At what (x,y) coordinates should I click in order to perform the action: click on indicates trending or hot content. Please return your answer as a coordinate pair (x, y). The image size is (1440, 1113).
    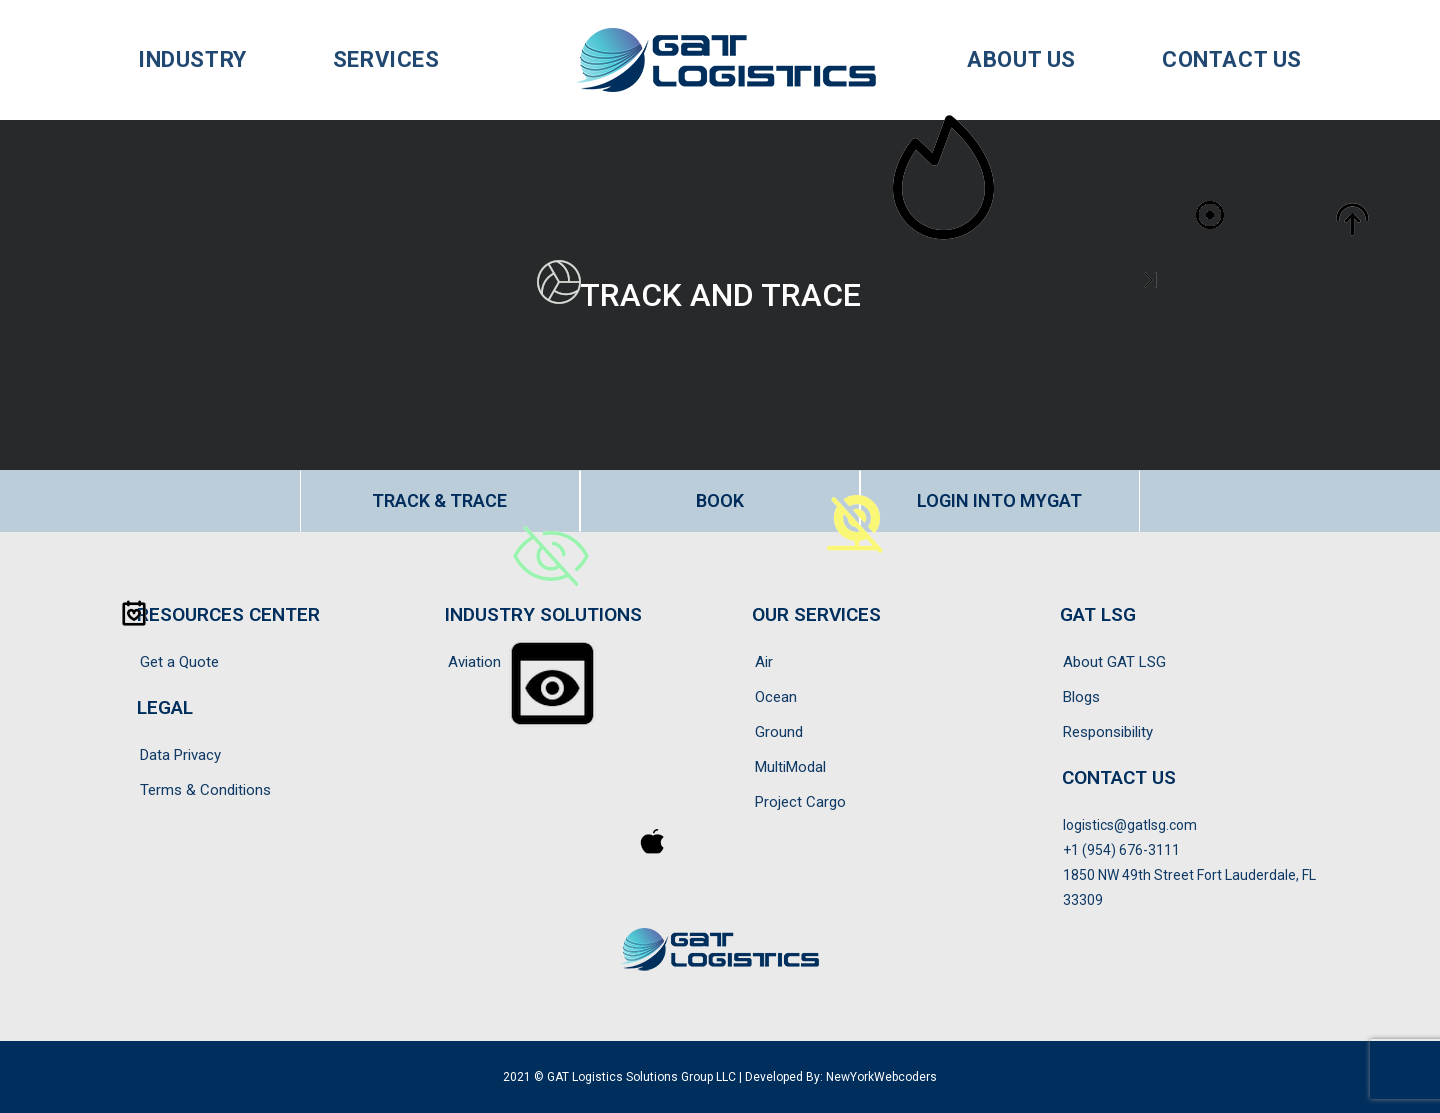
    Looking at the image, I should click on (943, 179).